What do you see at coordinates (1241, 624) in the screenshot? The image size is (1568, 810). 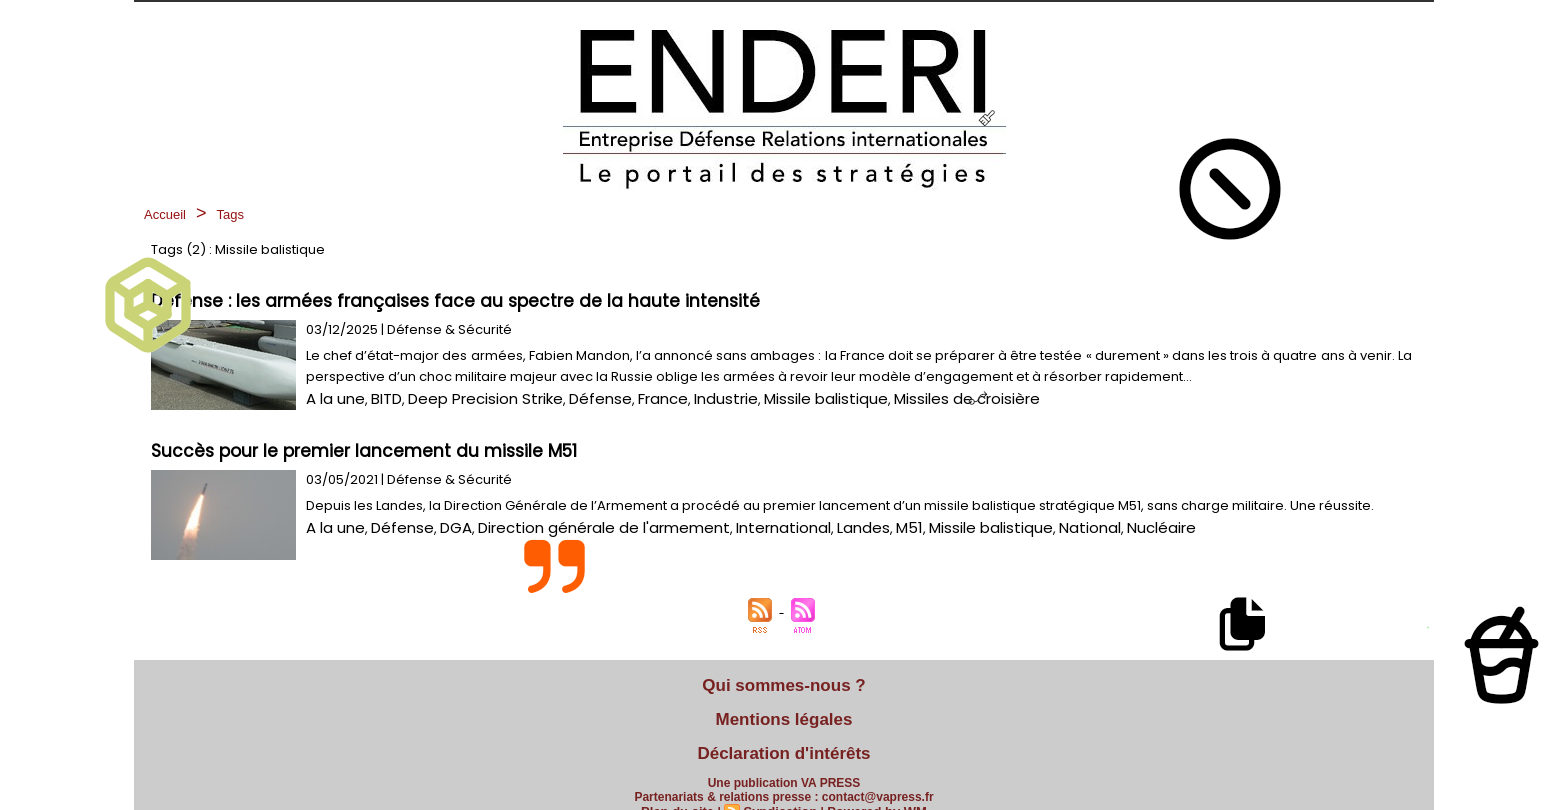 I see `access your files and documents` at bounding box center [1241, 624].